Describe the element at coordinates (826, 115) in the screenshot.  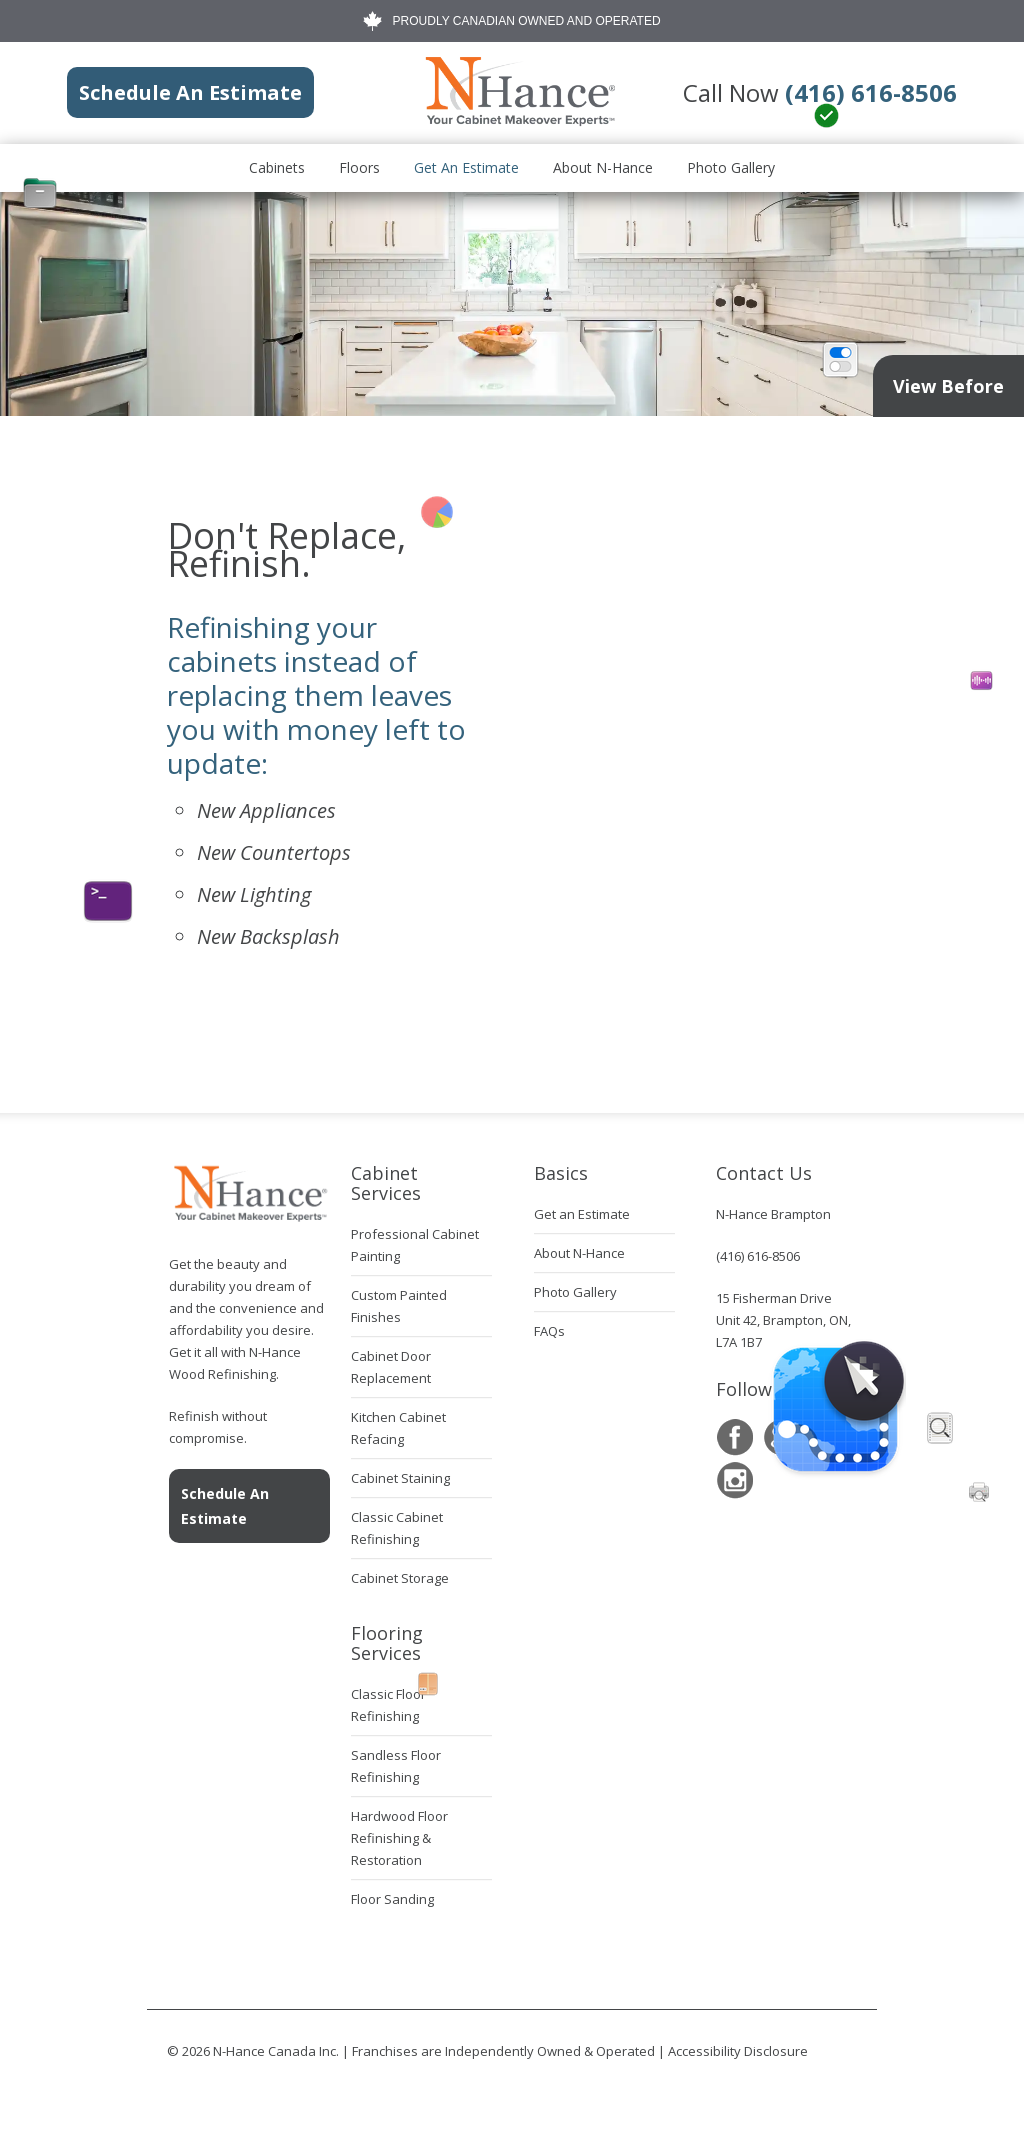
I see `confirm or approve an action` at that location.